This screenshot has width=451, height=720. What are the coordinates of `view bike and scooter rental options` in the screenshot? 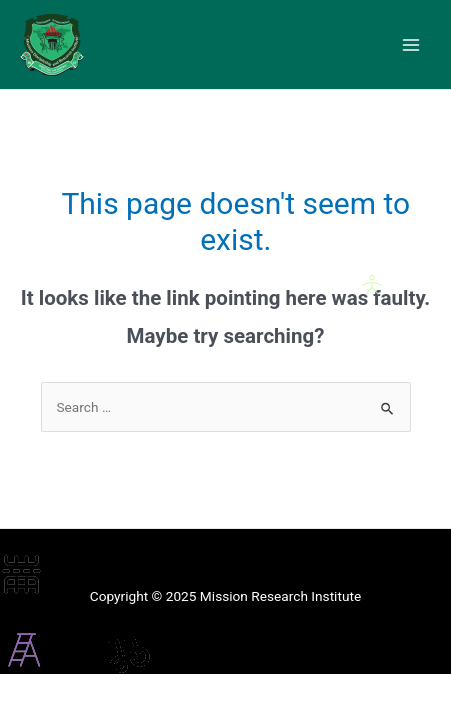 It's located at (126, 655).